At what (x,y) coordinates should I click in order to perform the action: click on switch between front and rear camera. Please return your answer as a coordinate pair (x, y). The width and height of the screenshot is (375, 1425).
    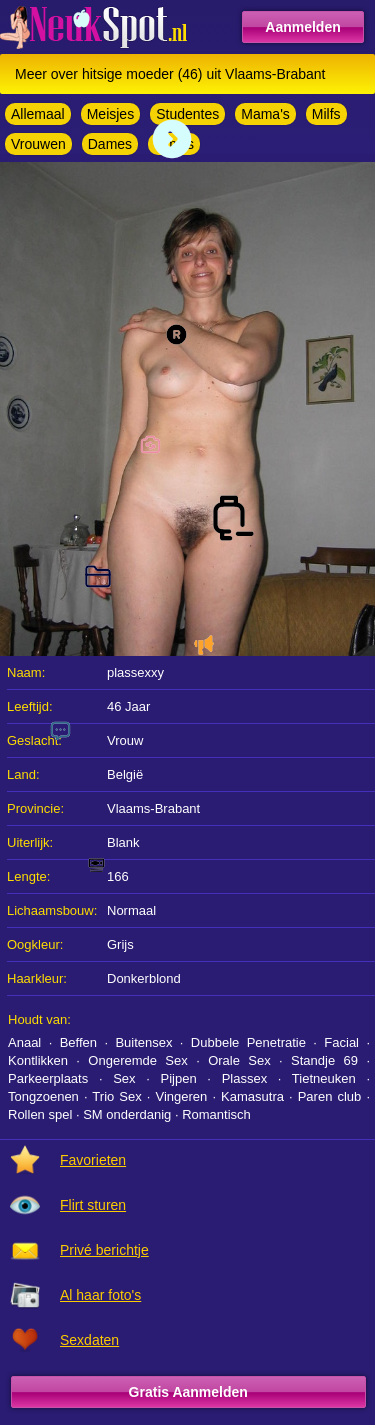
    Looking at the image, I should click on (150, 444).